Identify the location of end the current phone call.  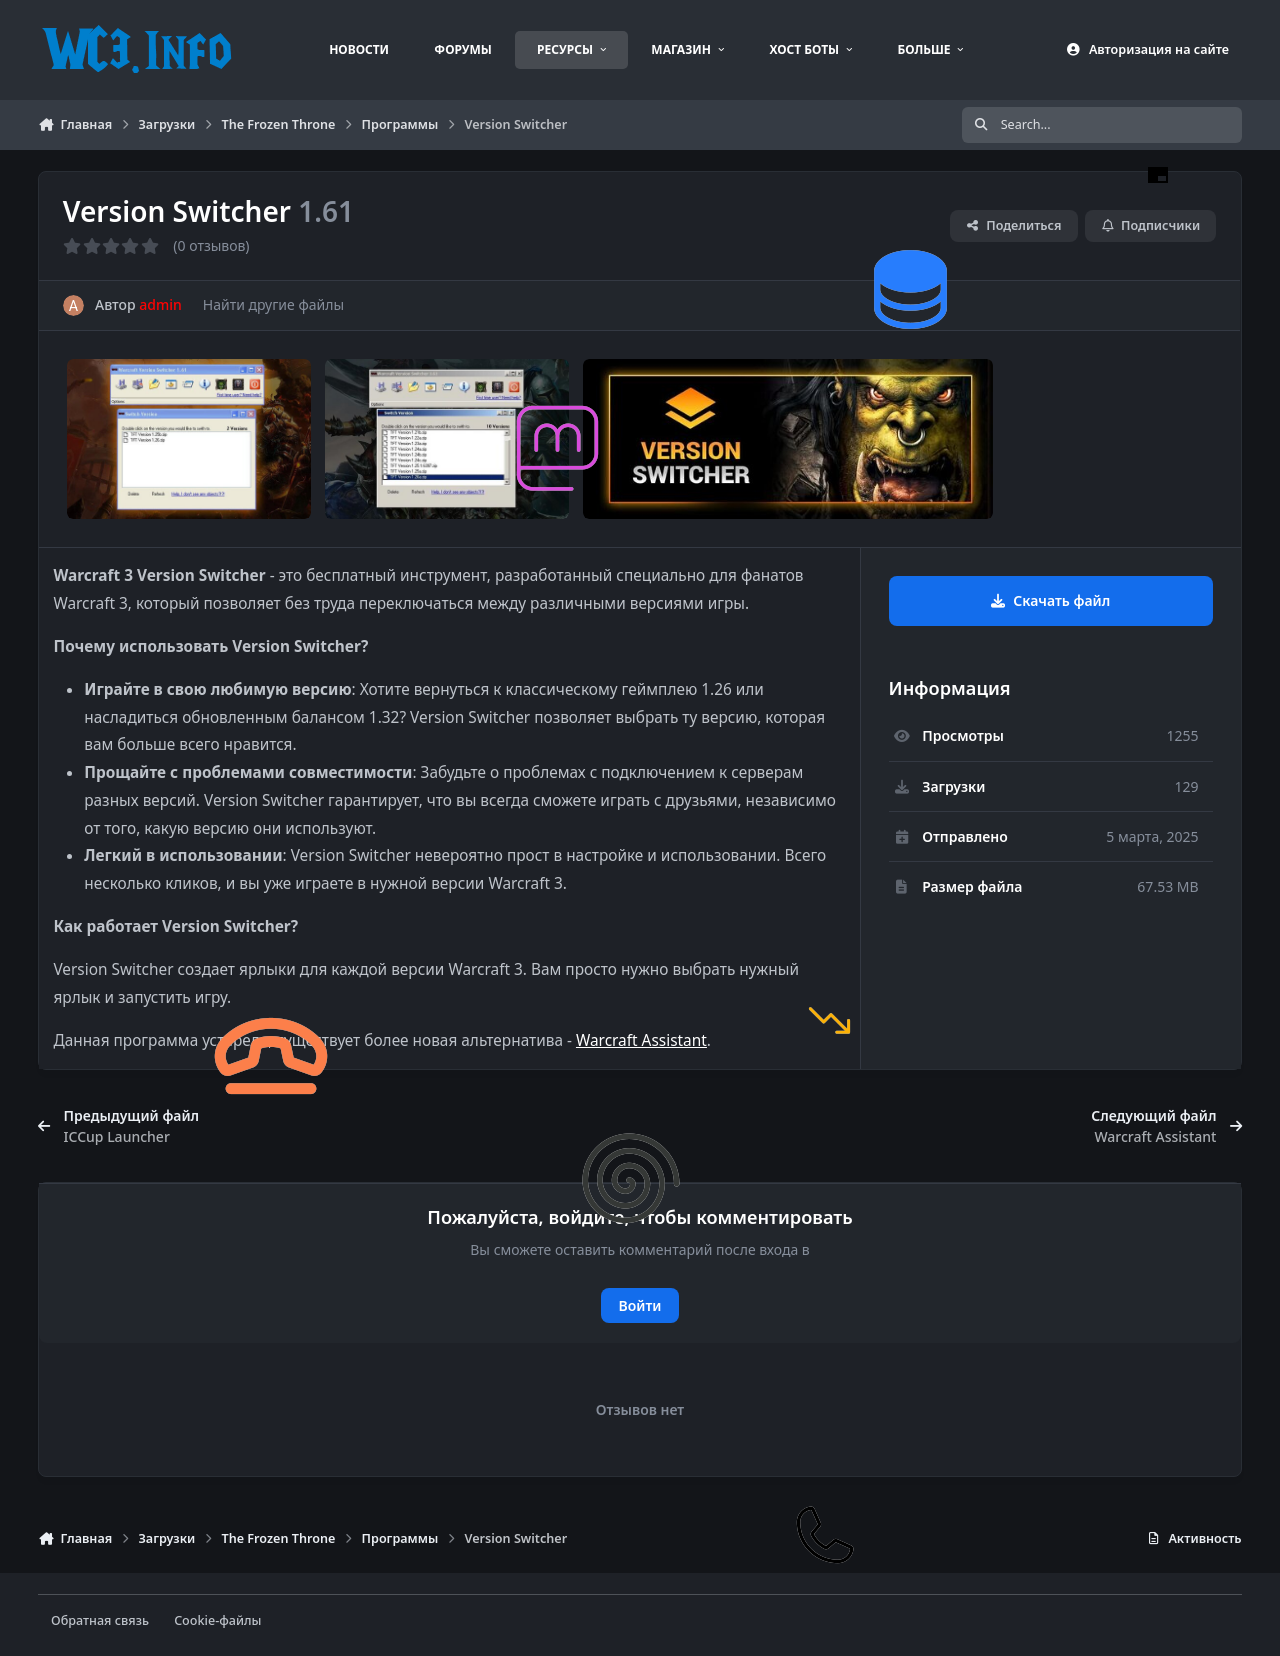
(271, 1056).